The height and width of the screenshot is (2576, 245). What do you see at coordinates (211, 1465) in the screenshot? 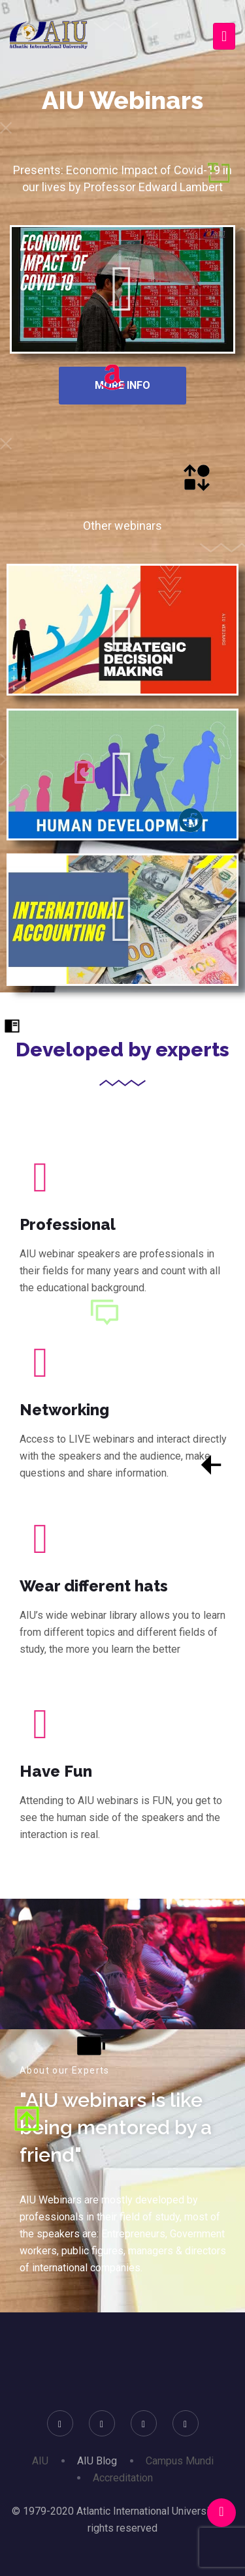
I see `go back to the previous screen` at bounding box center [211, 1465].